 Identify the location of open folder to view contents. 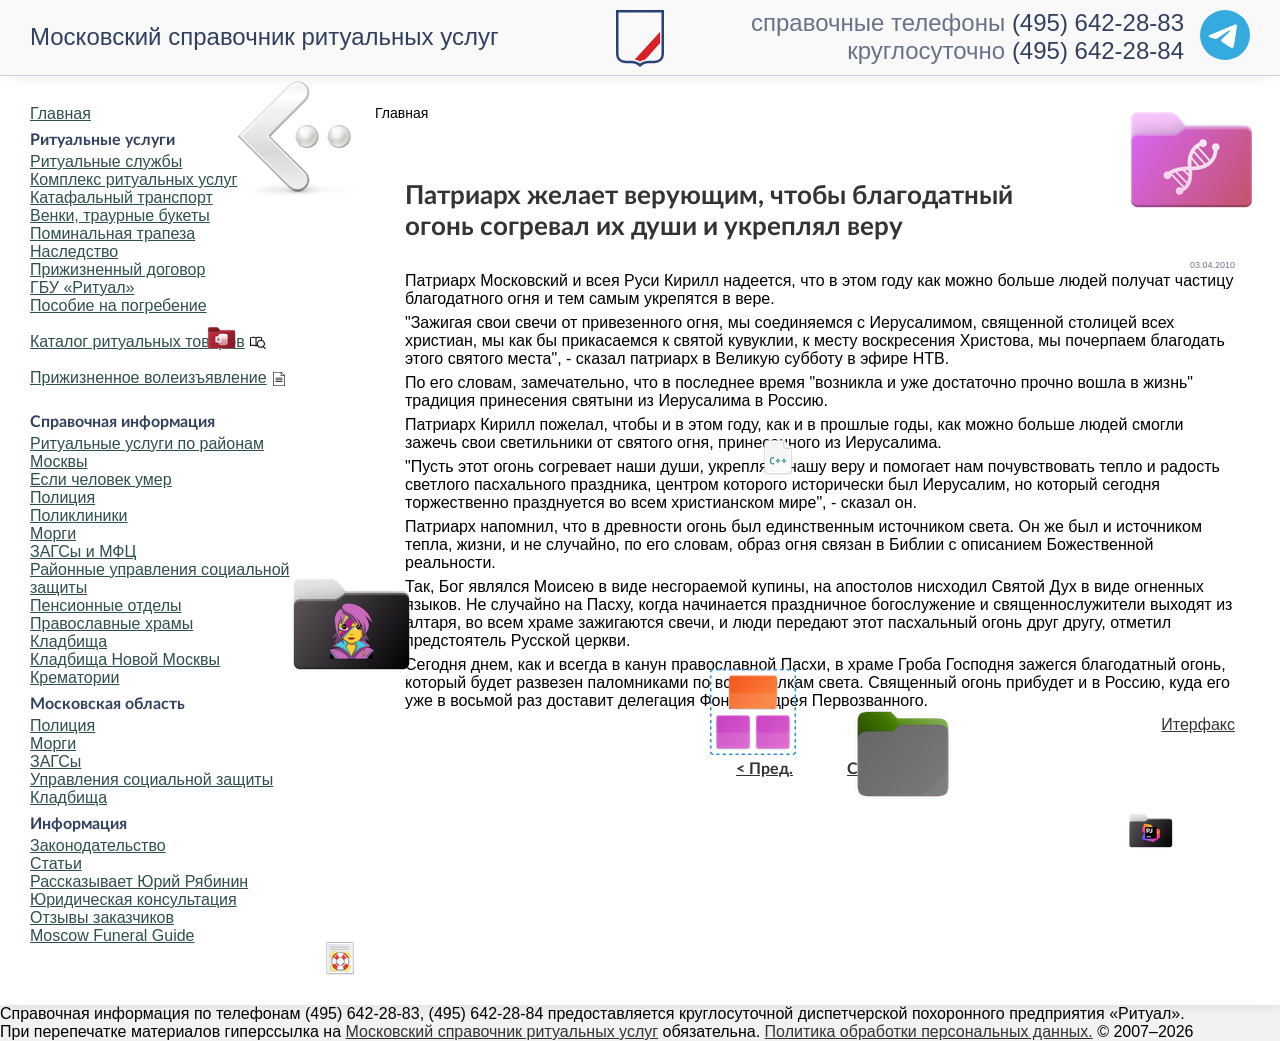
(903, 754).